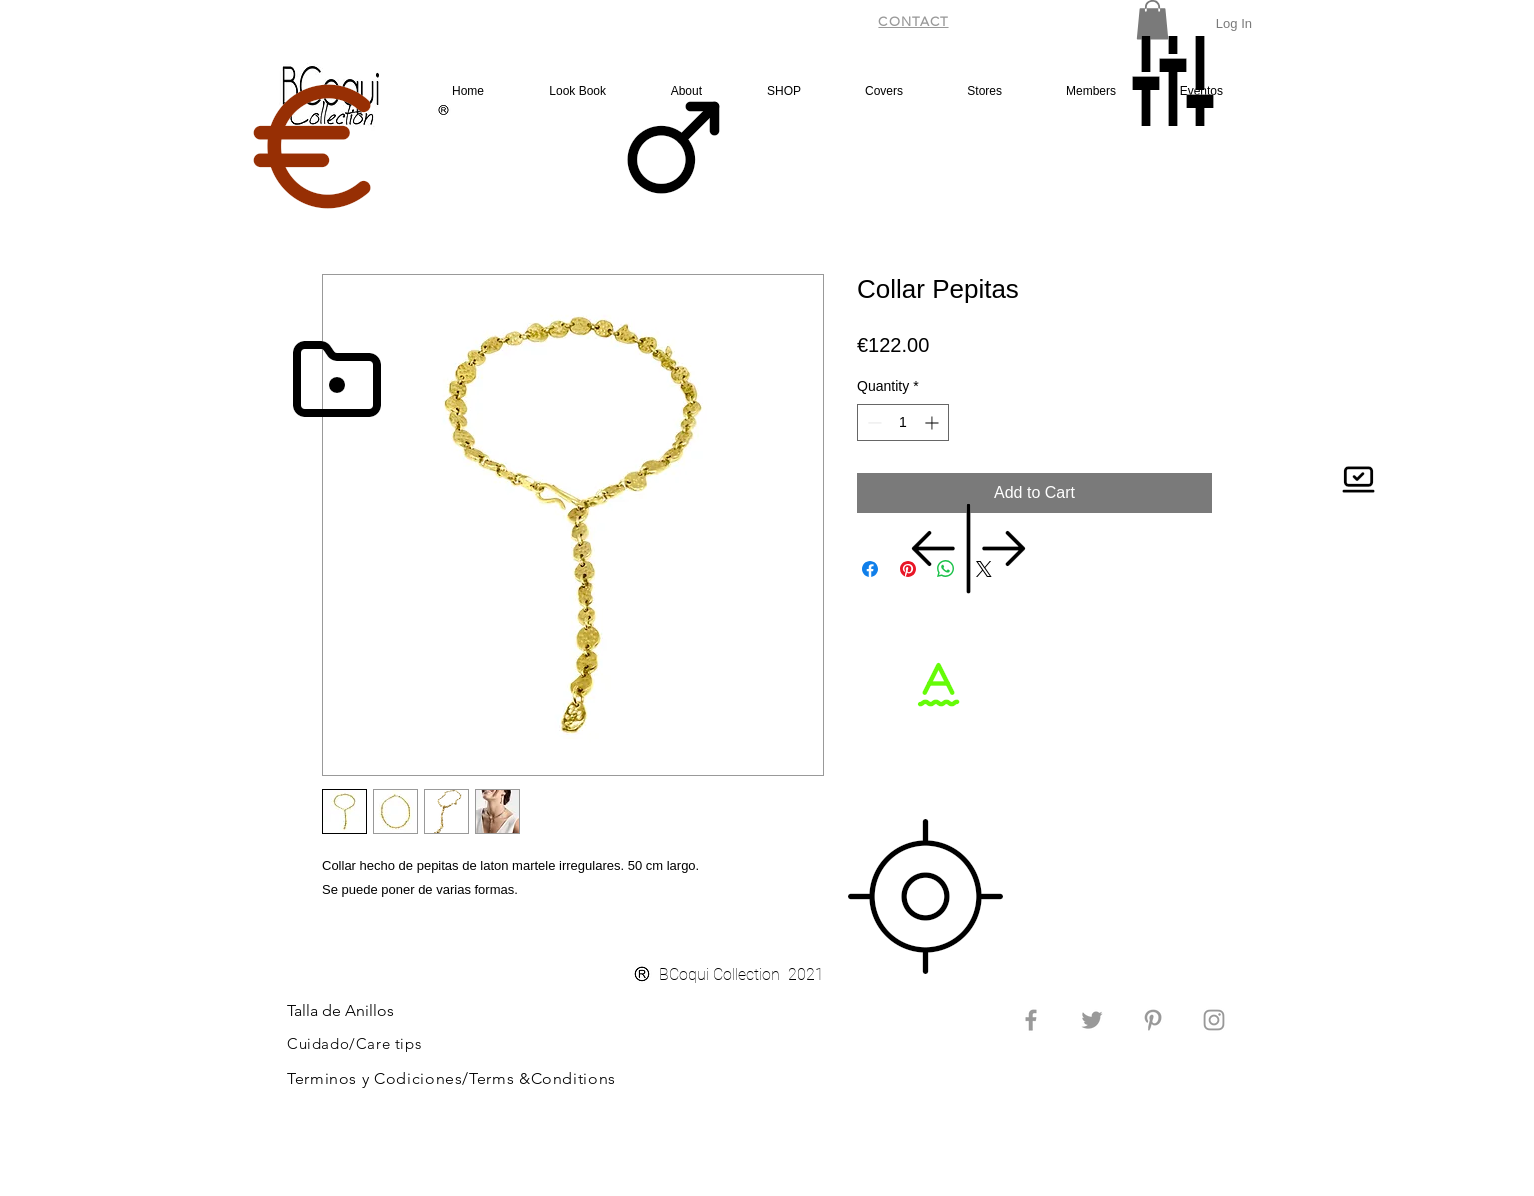 This screenshot has width=1534, height=1196. I want to click on center map on current location, so click(925, 896).